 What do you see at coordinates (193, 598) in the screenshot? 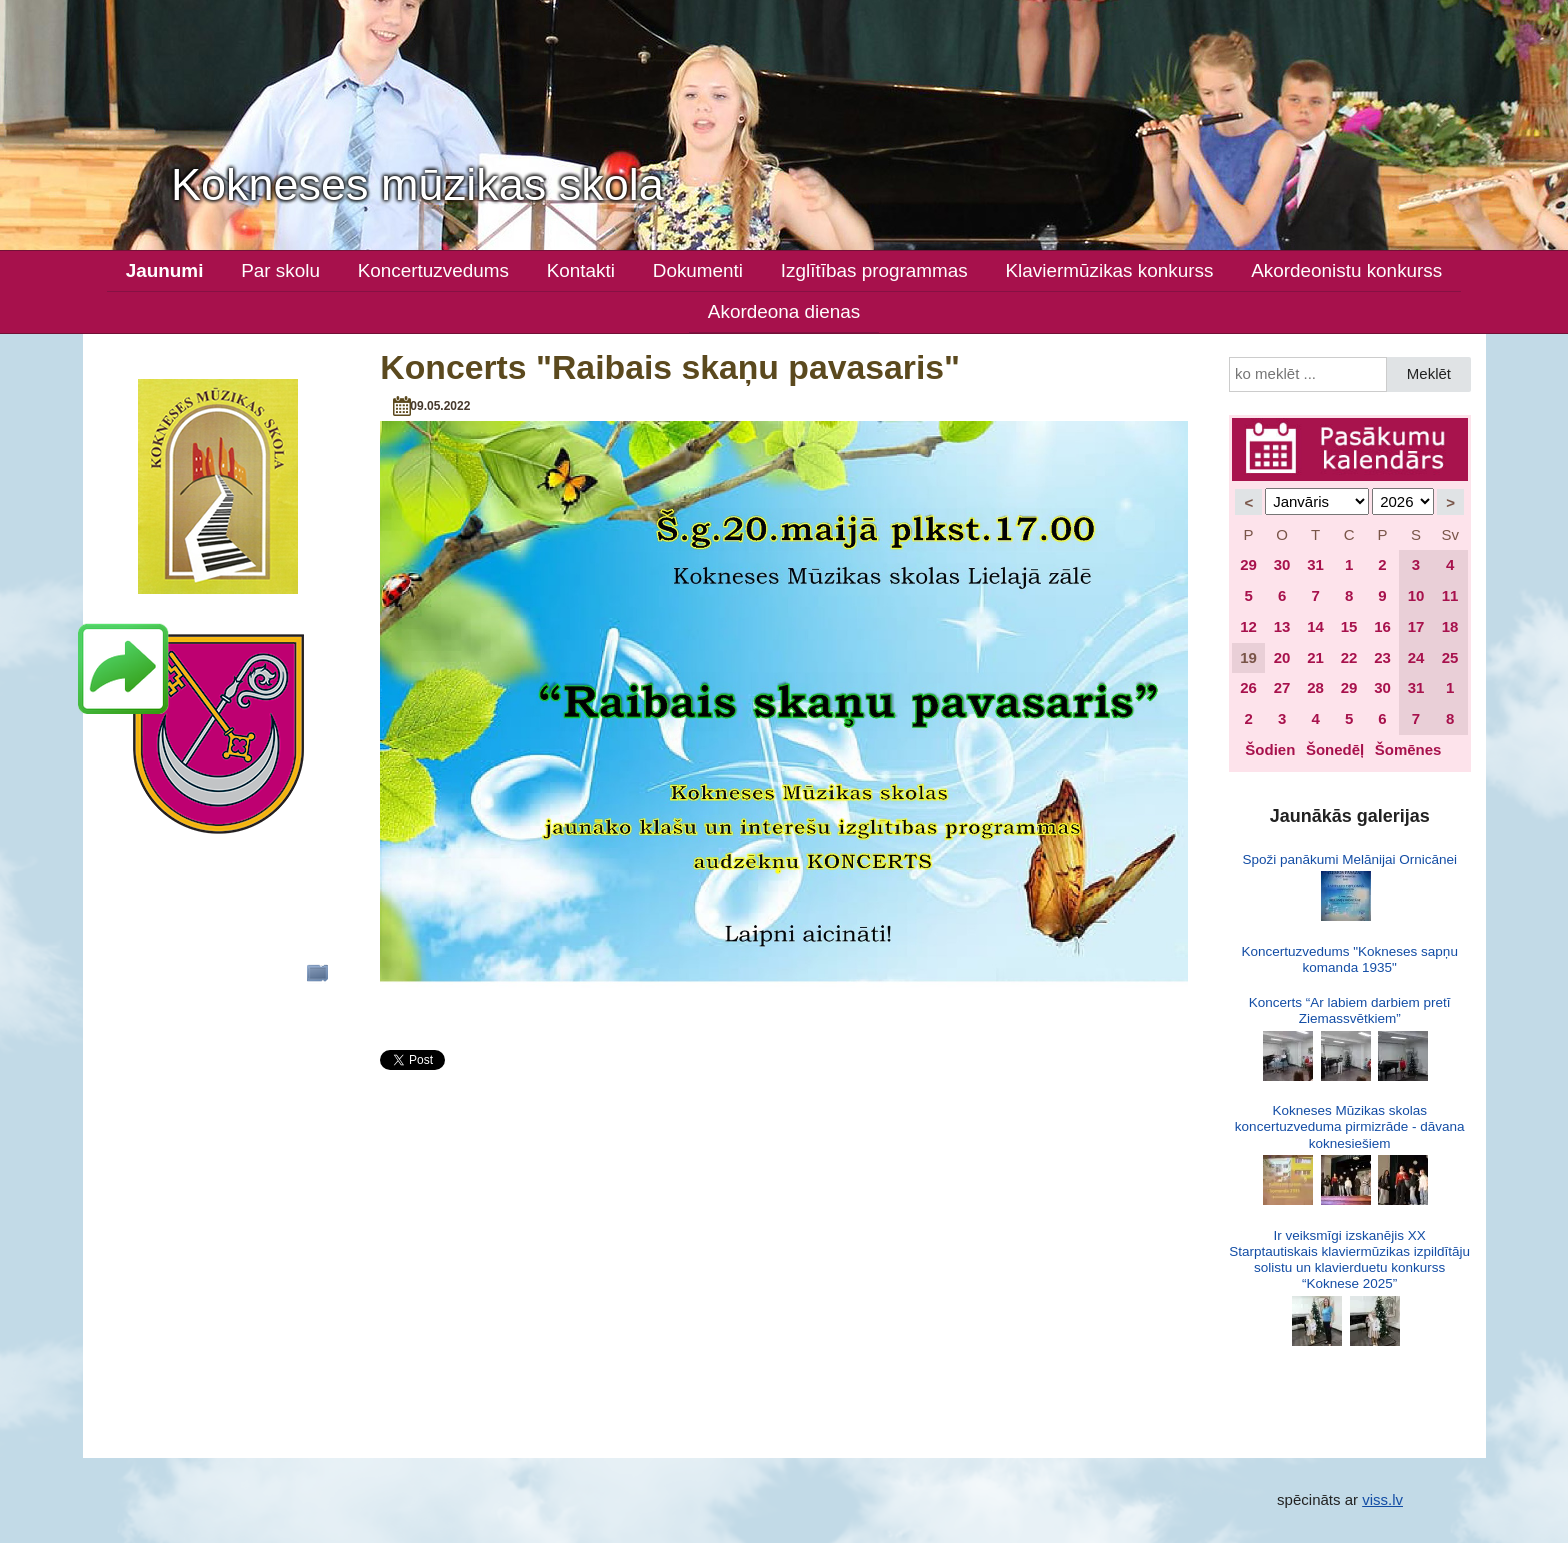
I see `indicates a shared file or folder` at bounding box center [193, 598].